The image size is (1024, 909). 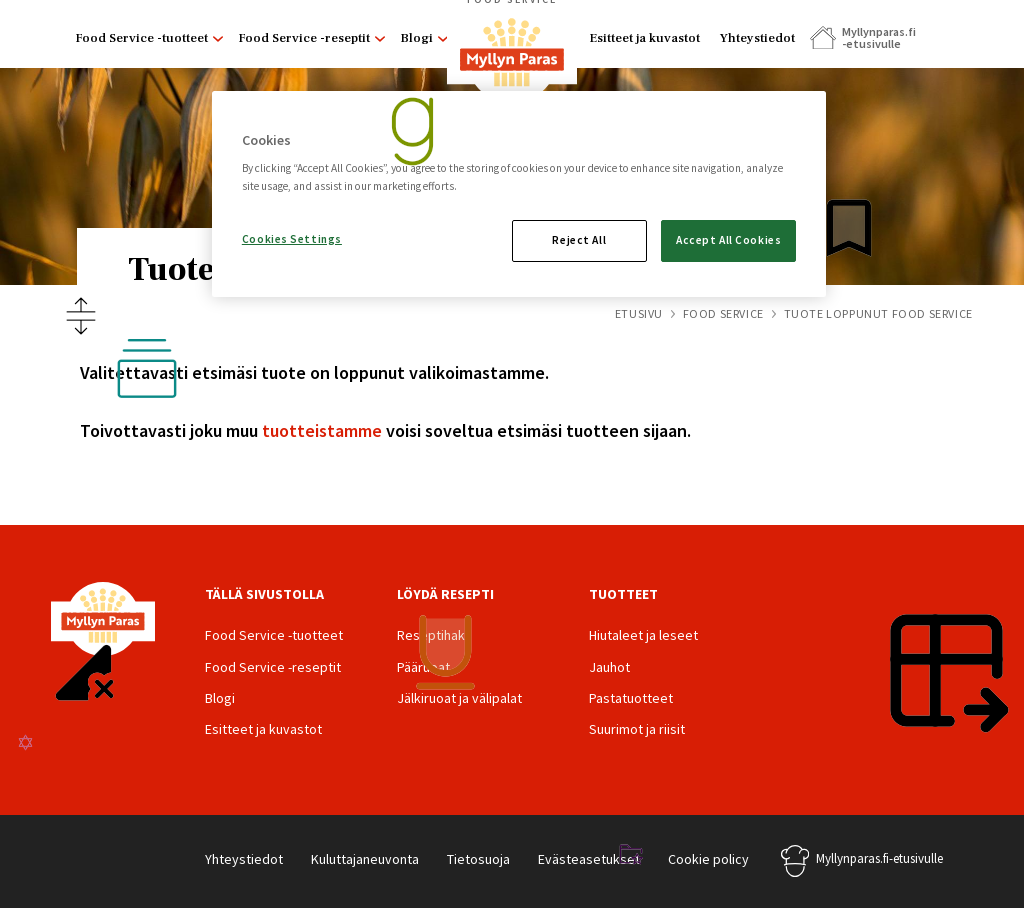 What do you see at coordinates (445, 647) in the screenshot?
I see `apply underline formatting to selected text` at bounding box center [445, 647].